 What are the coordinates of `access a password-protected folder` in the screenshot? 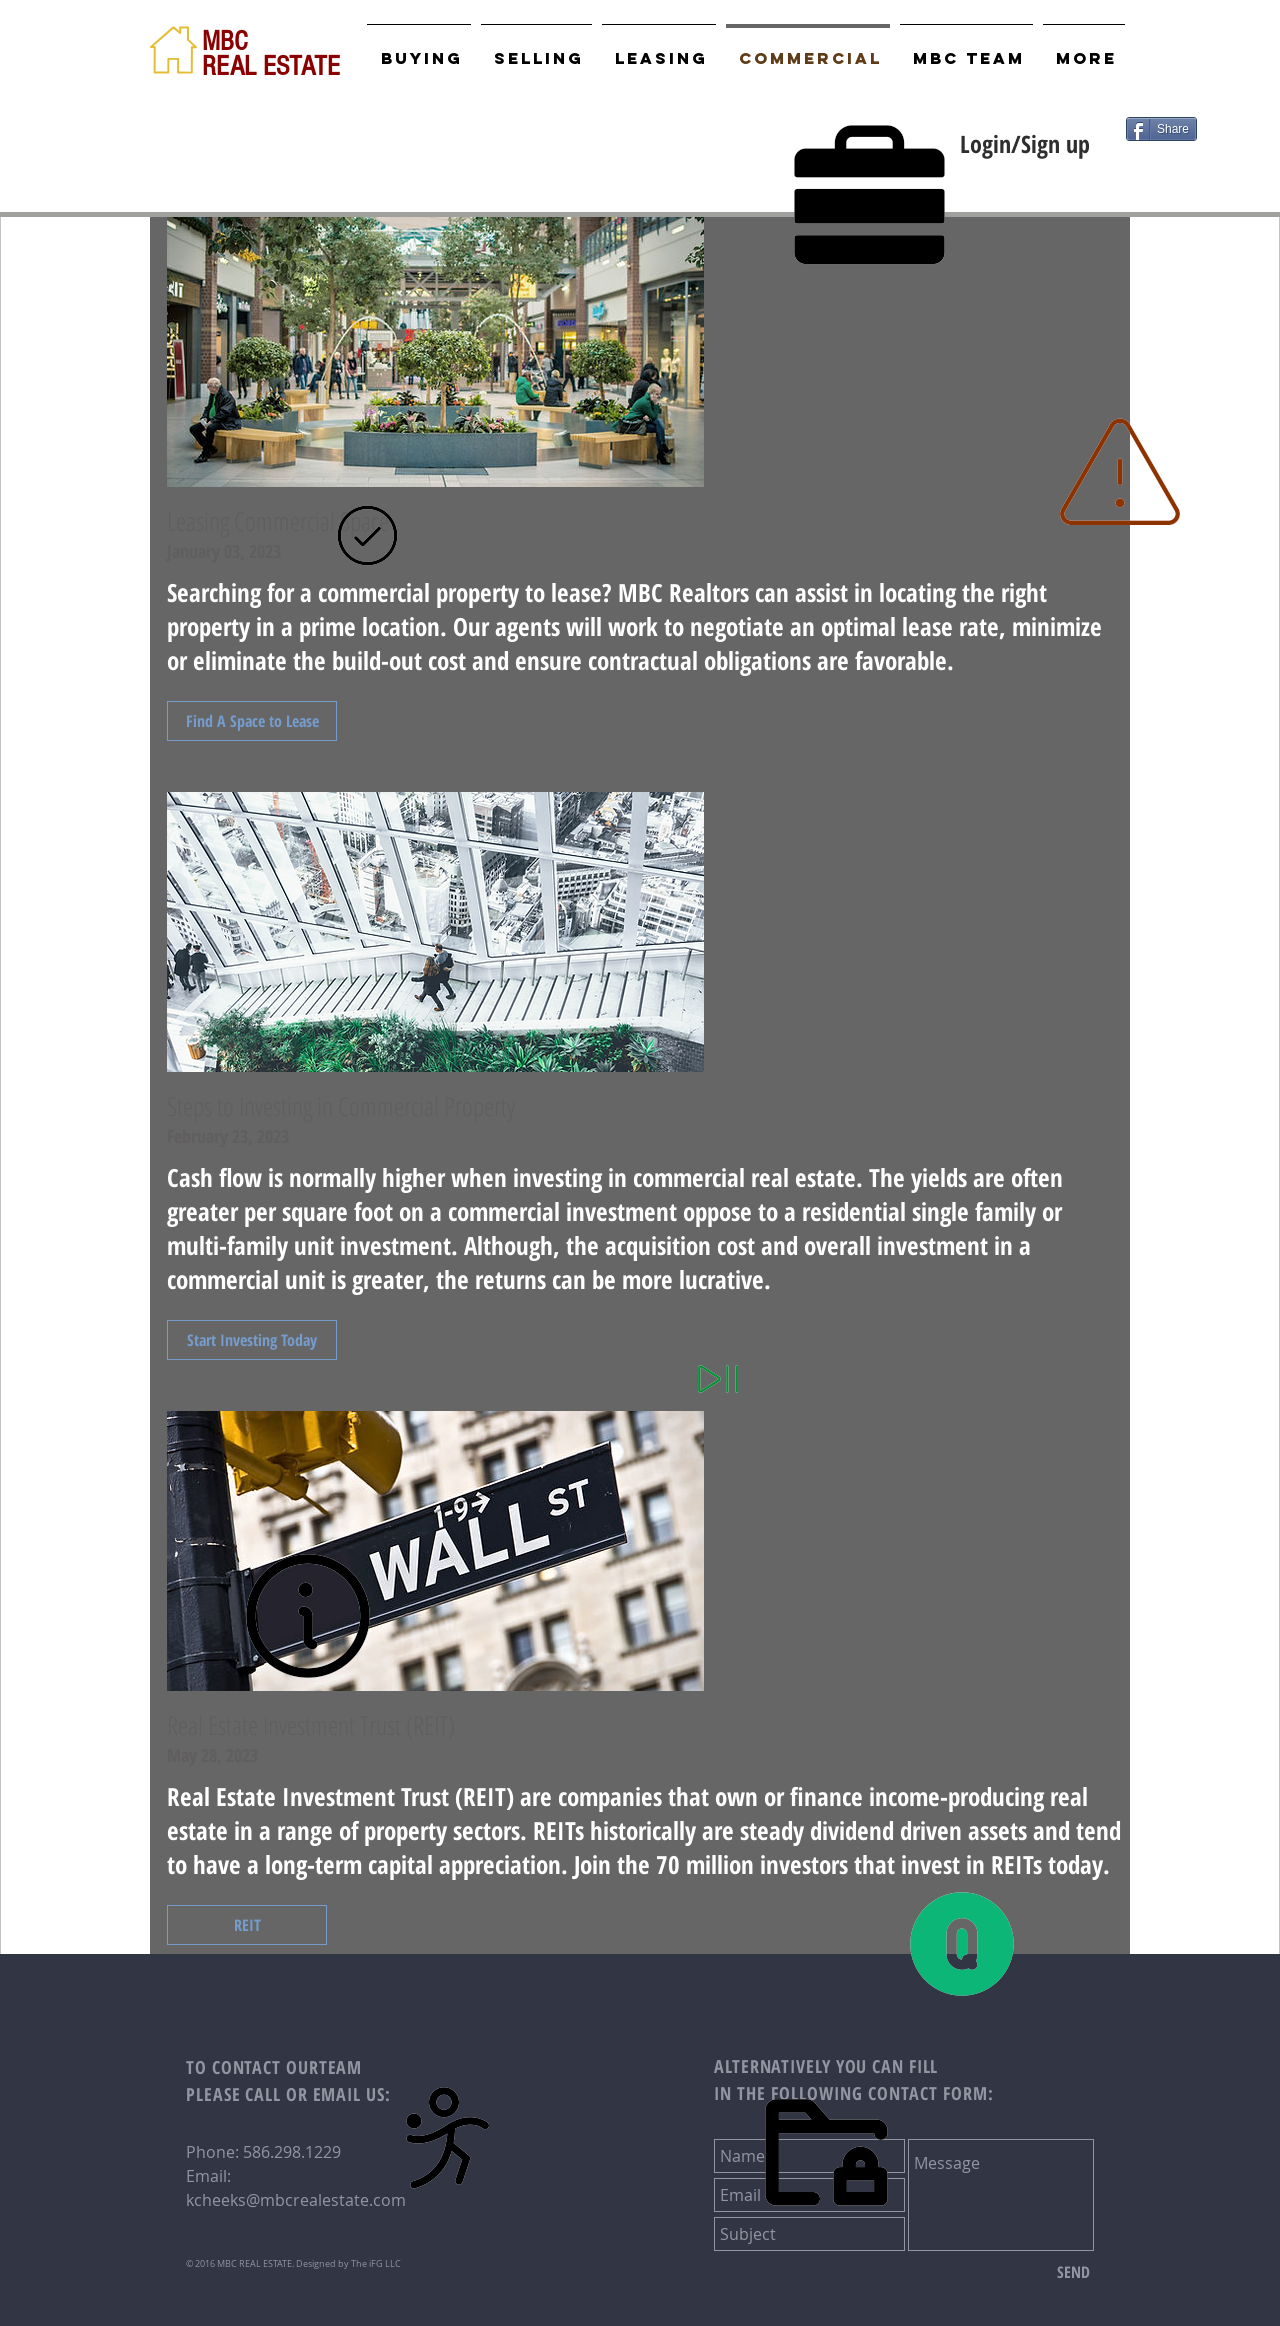 It's located at (826, 2153).